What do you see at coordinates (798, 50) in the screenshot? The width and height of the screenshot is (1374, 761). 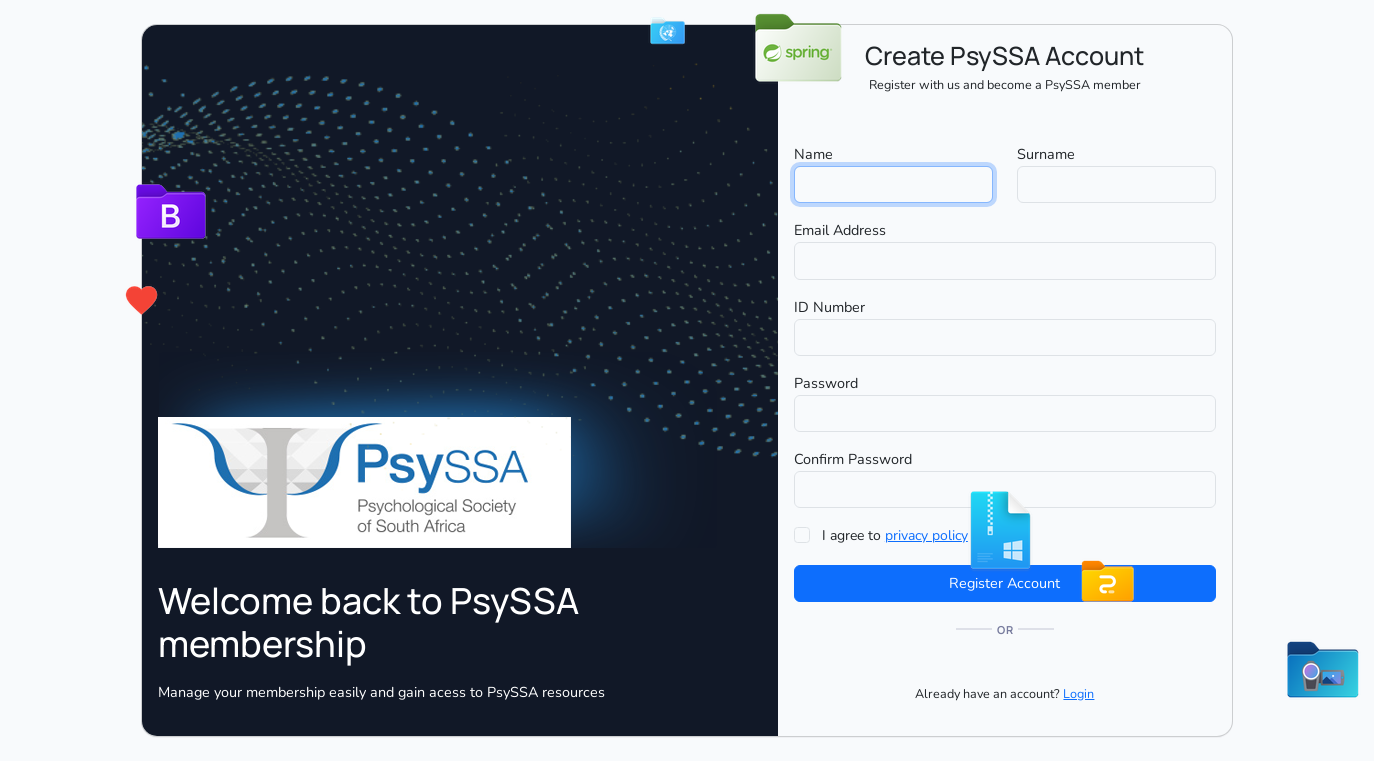 I see `open folder containing Spring framework project files` at bounding box center [798, 50].